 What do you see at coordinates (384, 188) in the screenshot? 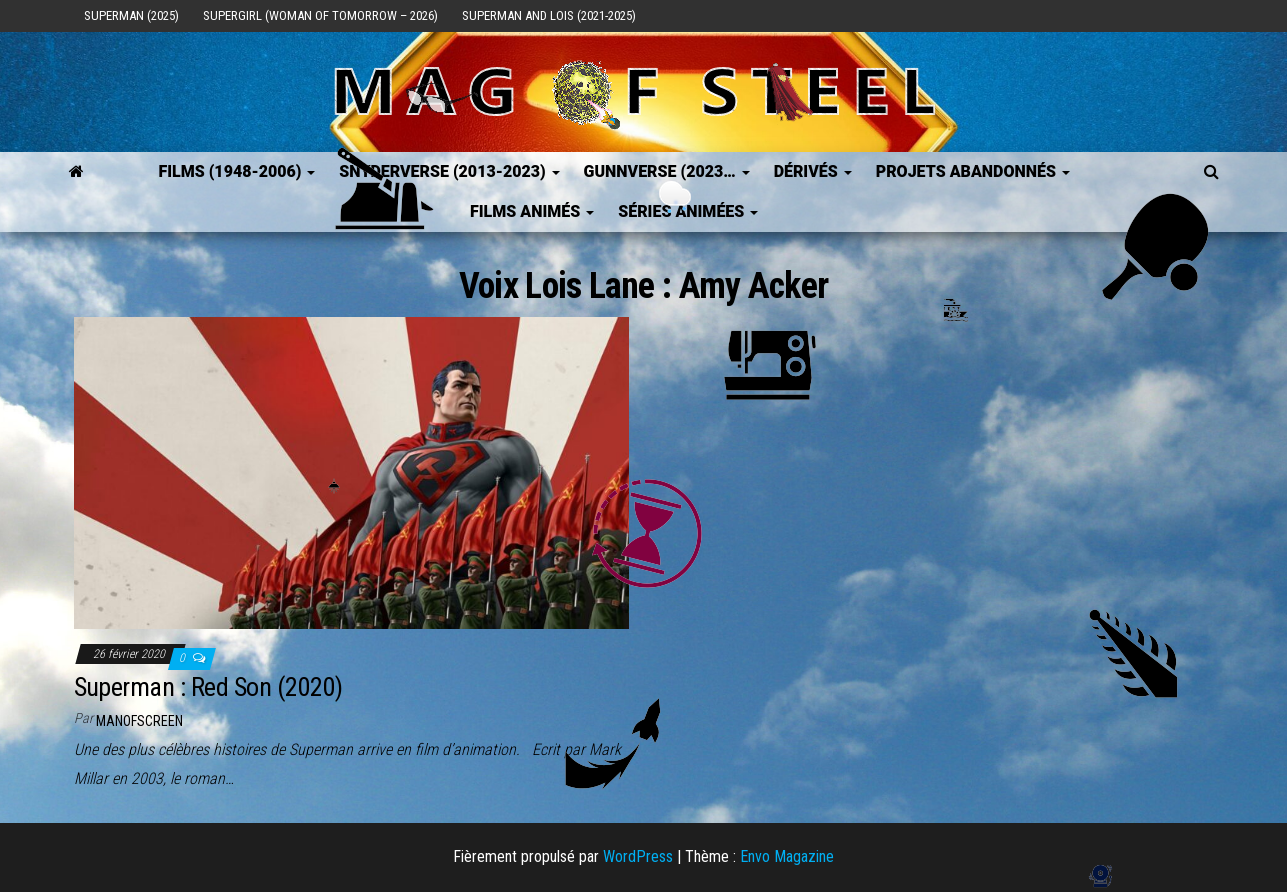
I see `butter ingredient in a cooking or recipe game` at bounding box center [384, 188].